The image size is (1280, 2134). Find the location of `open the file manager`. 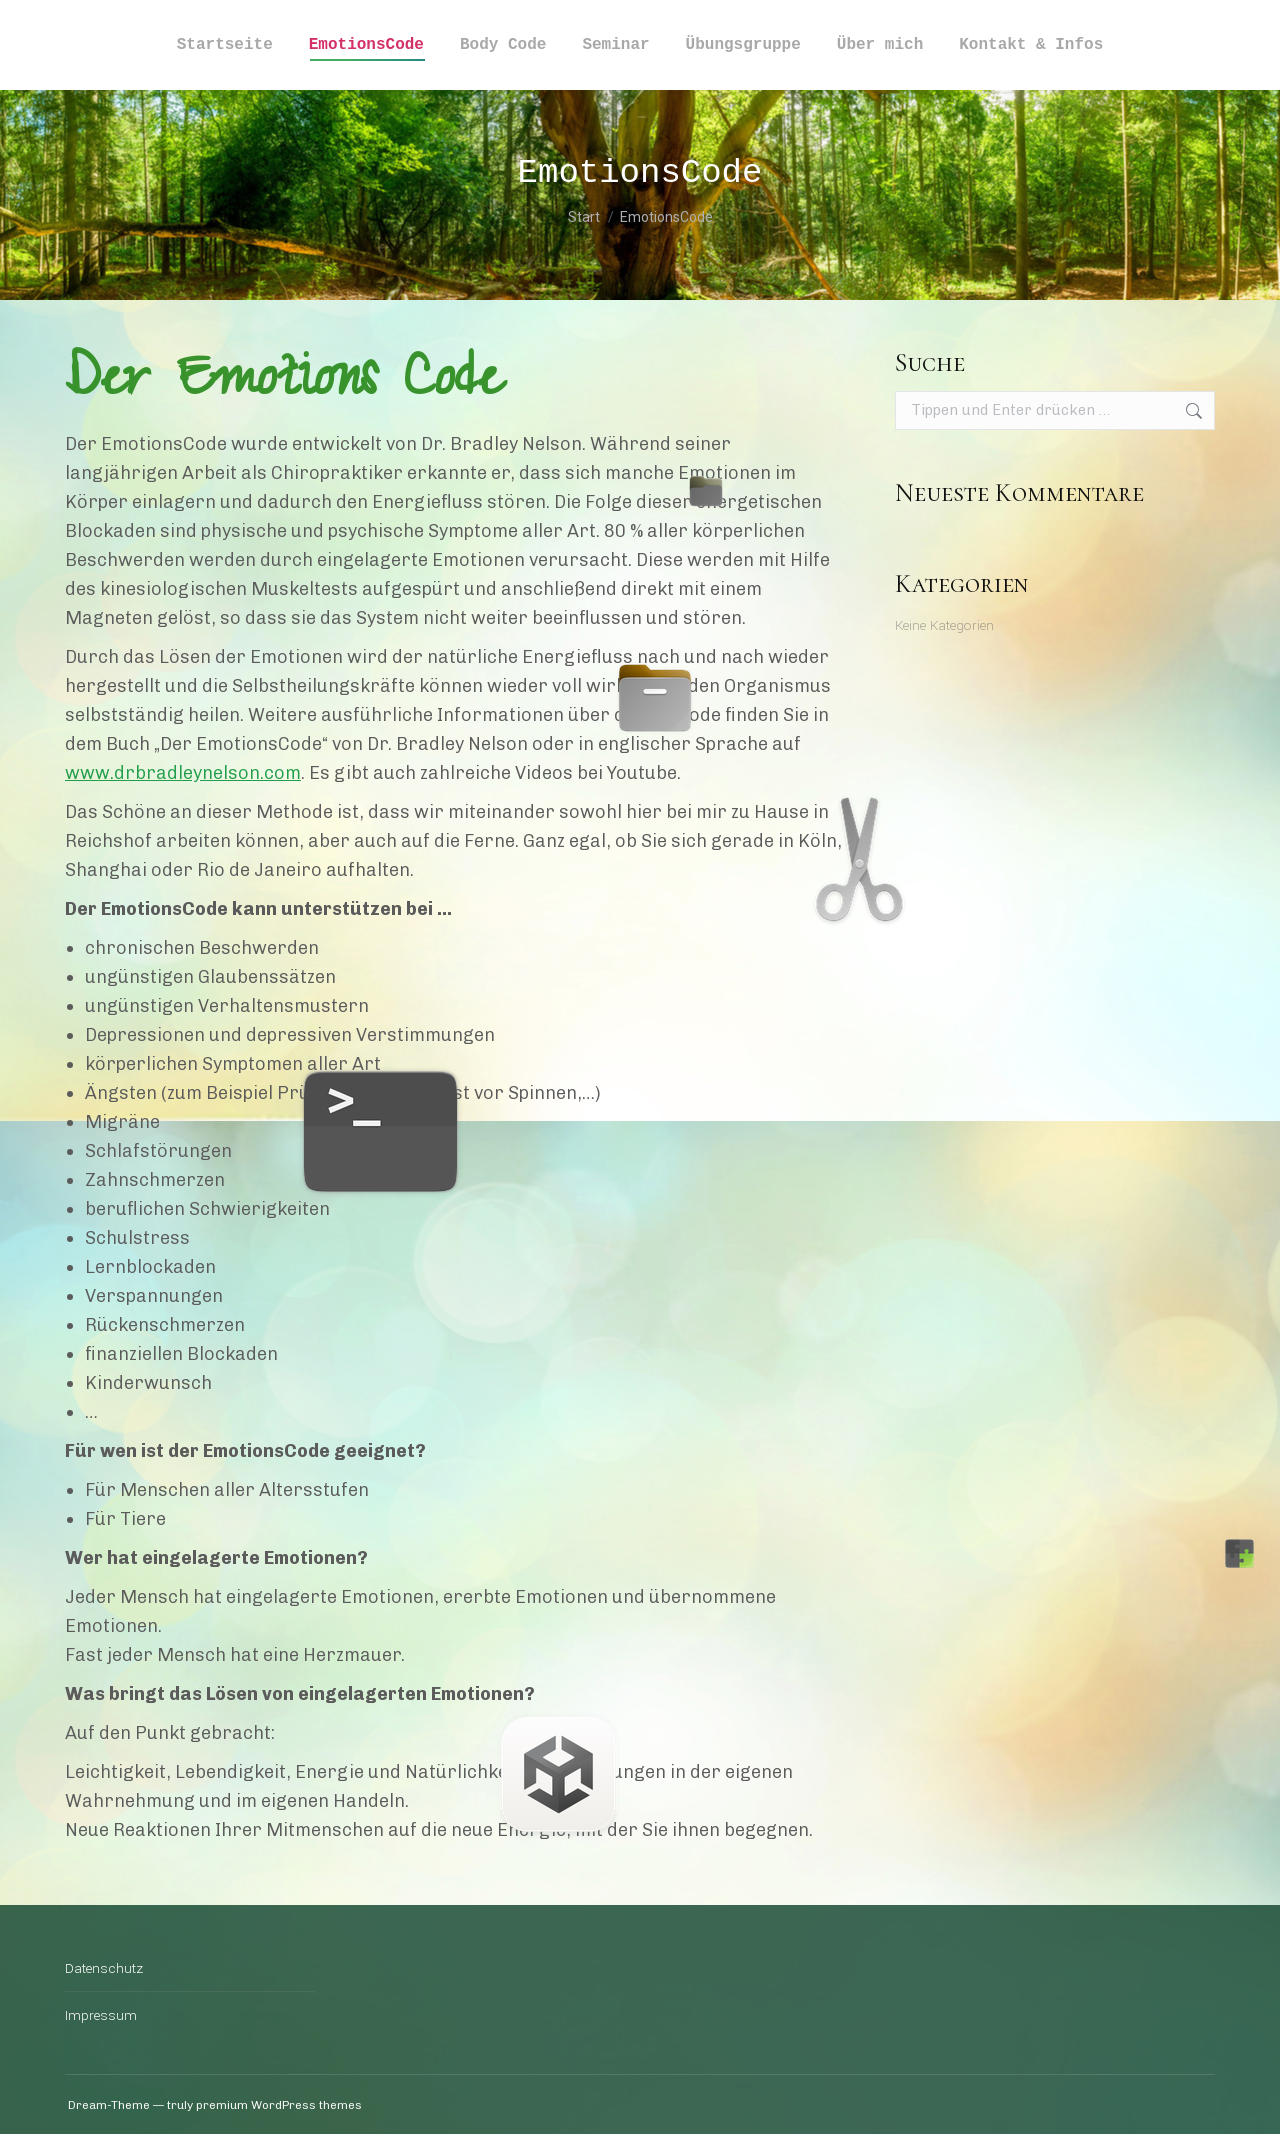

open the file manager is located at coordinates (655, 698).